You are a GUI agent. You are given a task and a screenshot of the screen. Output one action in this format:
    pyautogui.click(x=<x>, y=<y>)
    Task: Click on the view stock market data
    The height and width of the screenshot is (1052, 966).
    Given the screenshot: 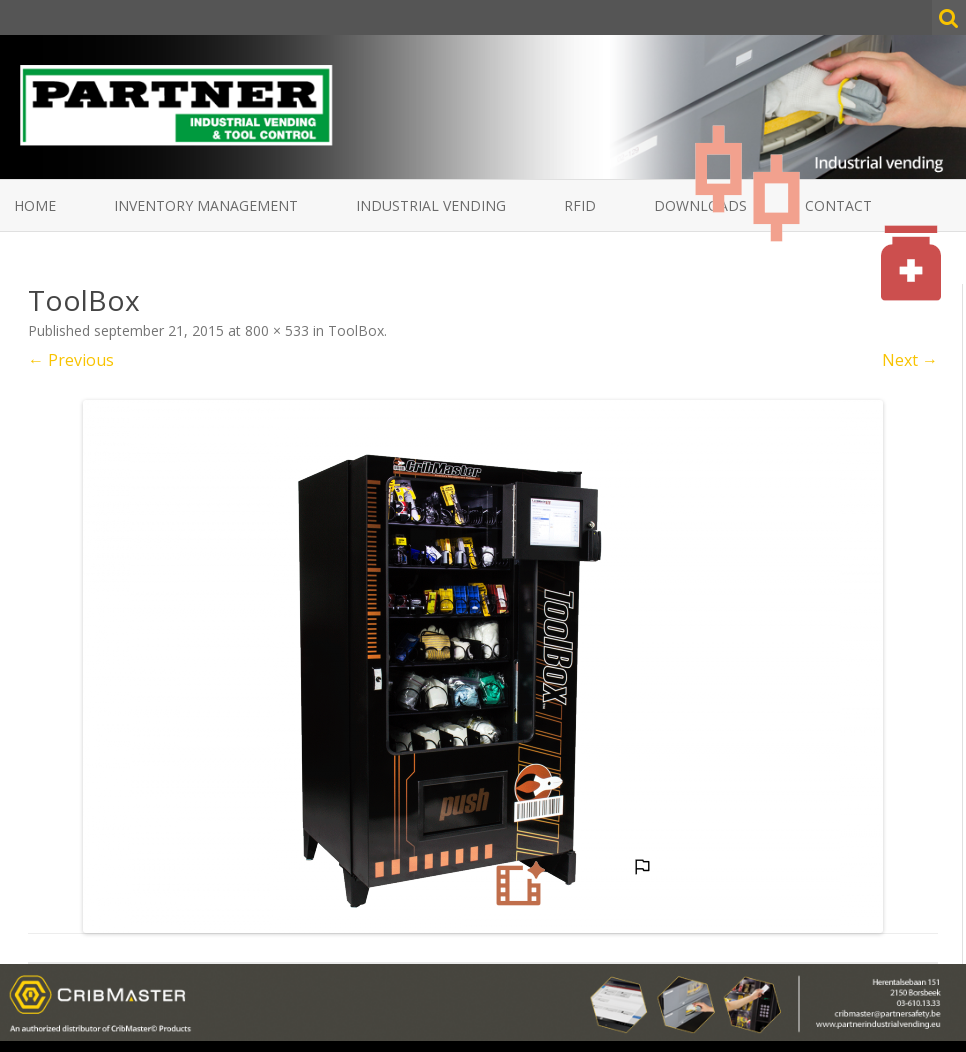 What is the action you would take?
    pyautogui.click(x=747, y=183)
    